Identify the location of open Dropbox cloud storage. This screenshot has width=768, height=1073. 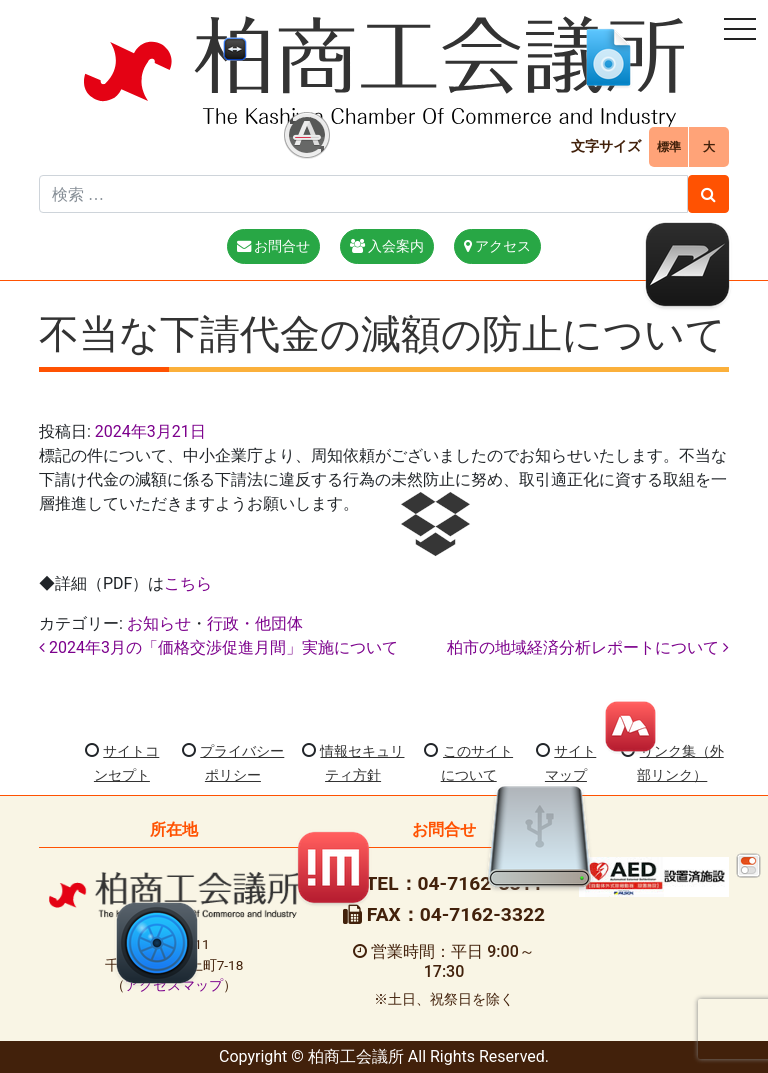
(435, 526).